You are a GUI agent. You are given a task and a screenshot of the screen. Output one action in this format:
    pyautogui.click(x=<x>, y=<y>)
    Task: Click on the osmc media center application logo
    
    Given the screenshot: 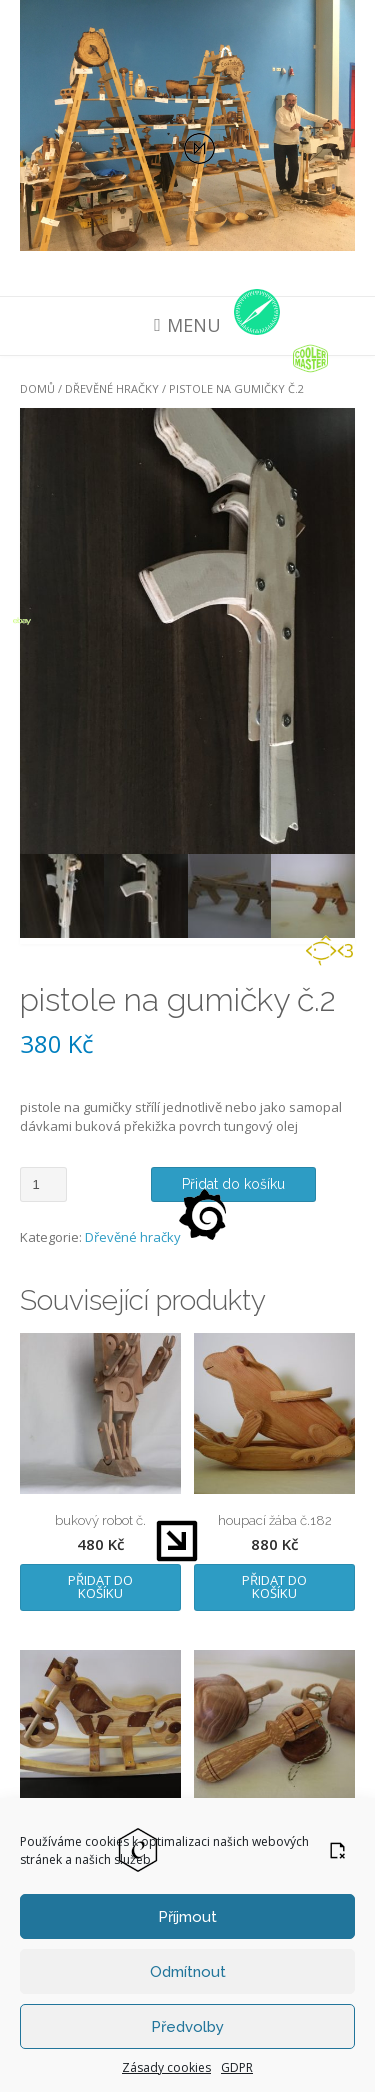 What is the action you would take?
    pyautogui.click(x=199, y=148)
    